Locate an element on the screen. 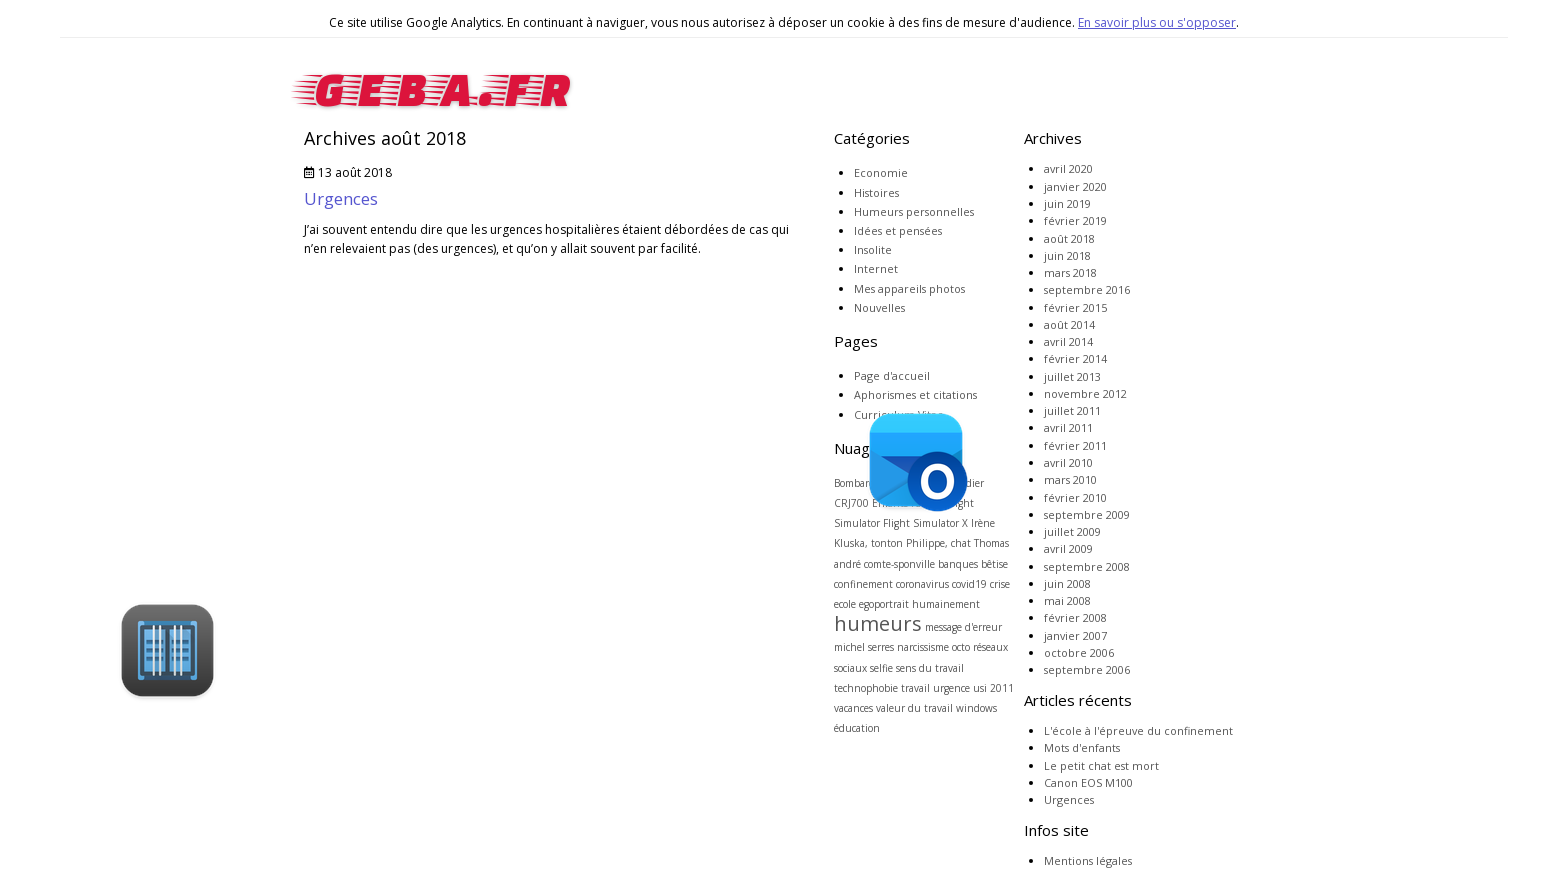  open virtualization container settings is located at coordinates (167, 650).